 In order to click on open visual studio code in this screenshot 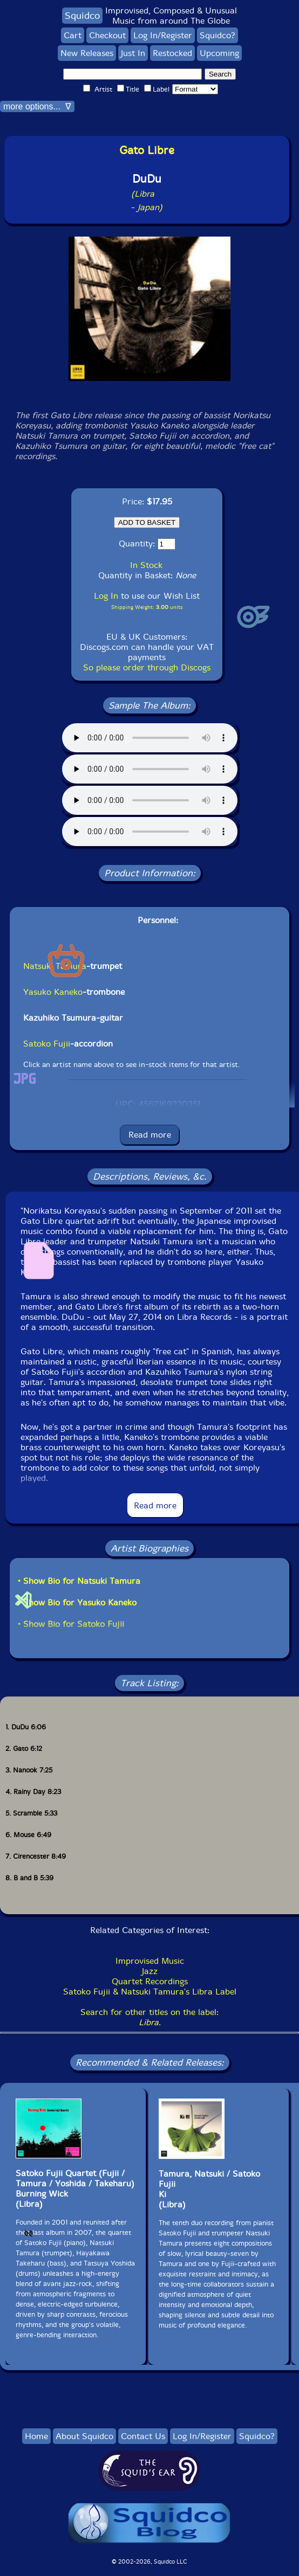, I will do `click(24, 1600)`.